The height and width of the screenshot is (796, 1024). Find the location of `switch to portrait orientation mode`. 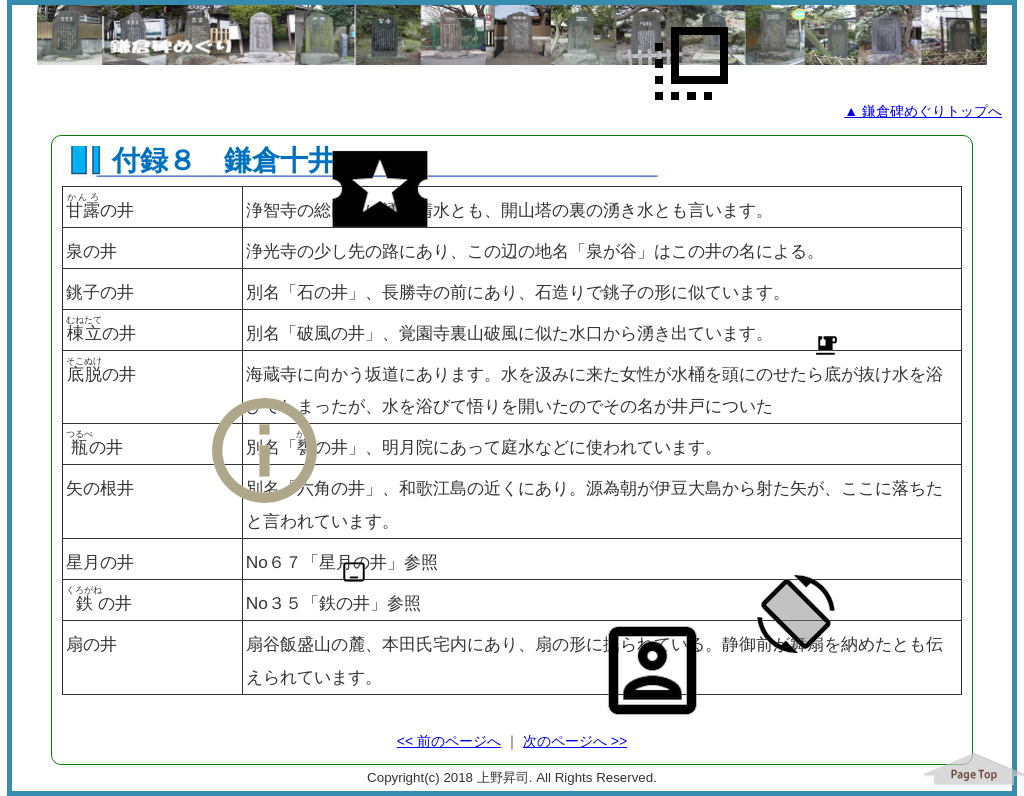

switch to portrait orientation mode is located at coordinates (652, 670).